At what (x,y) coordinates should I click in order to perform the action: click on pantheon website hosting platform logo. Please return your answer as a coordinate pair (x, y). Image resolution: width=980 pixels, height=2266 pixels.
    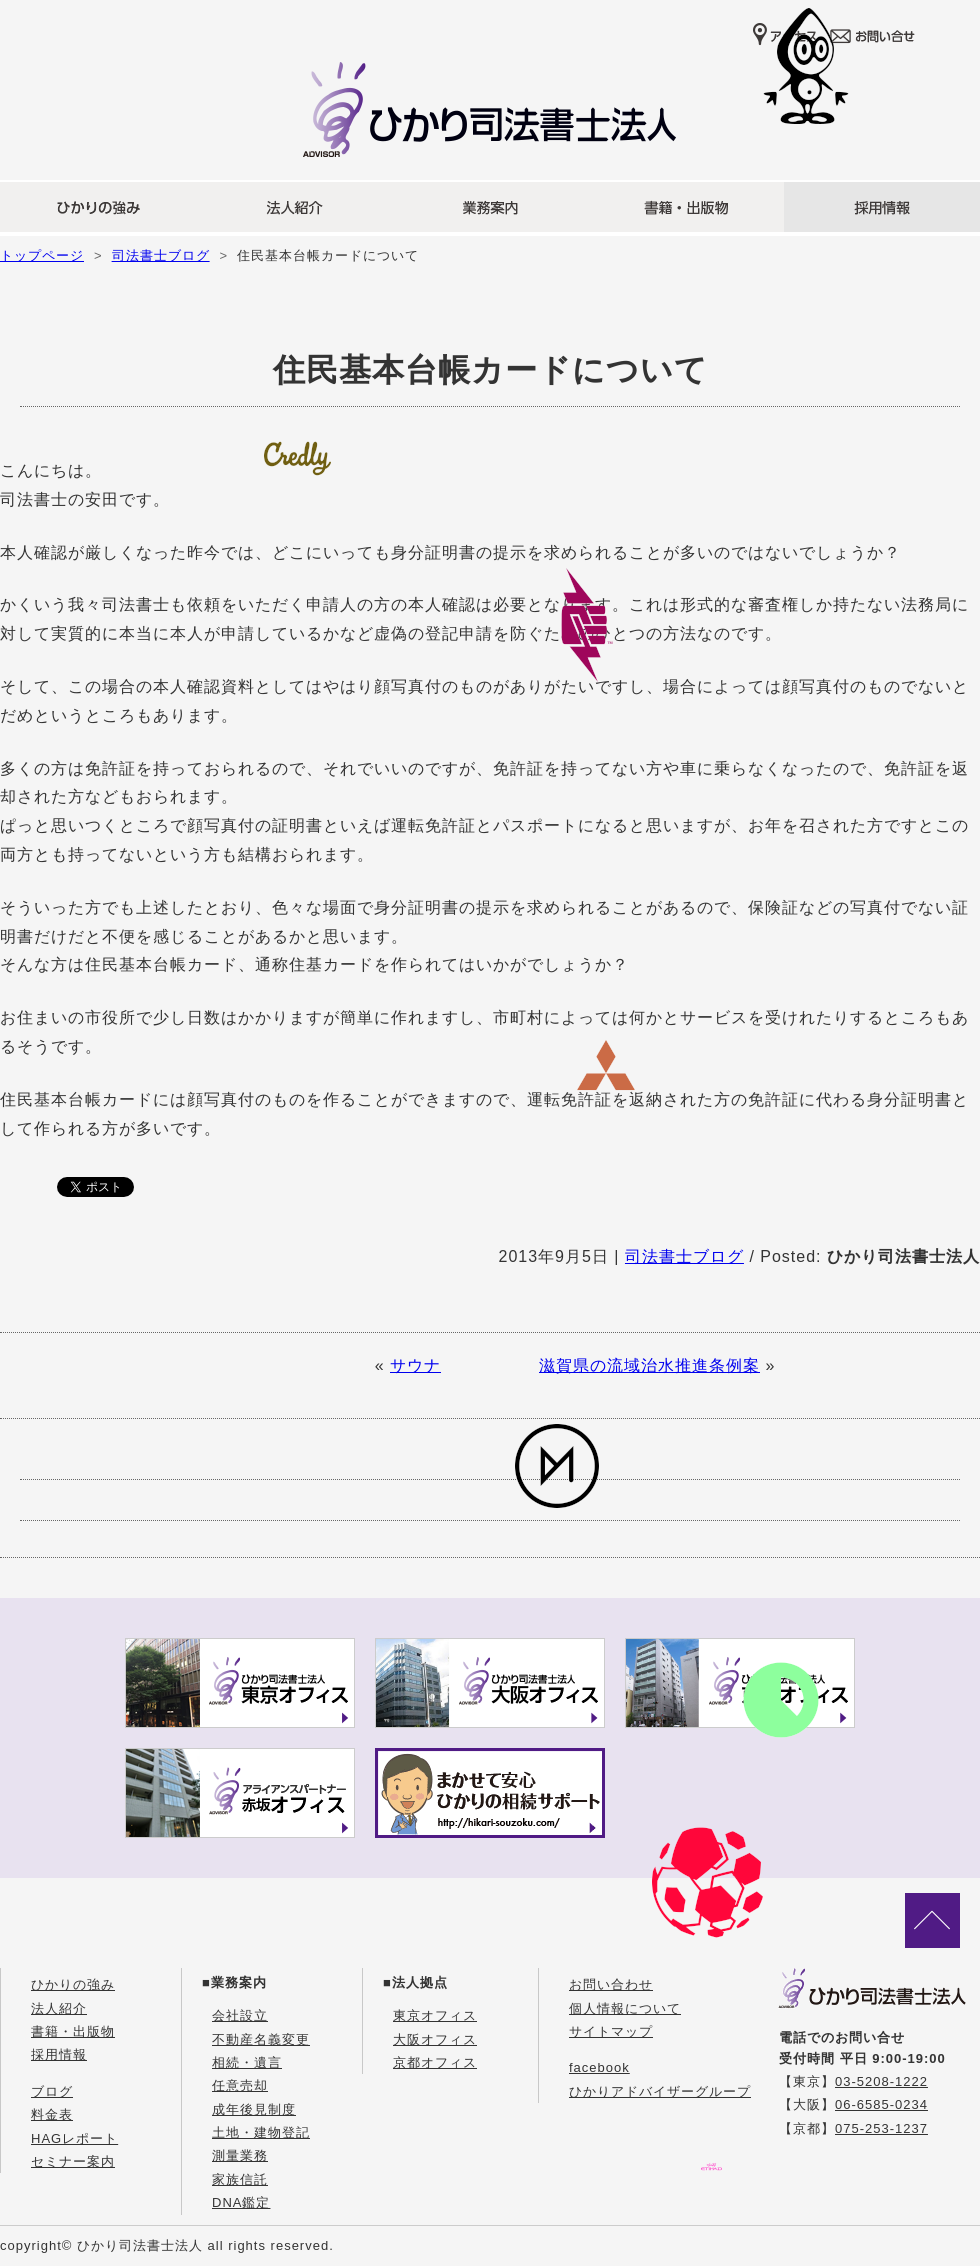
    Looking at the image, I should click on (587, 625).